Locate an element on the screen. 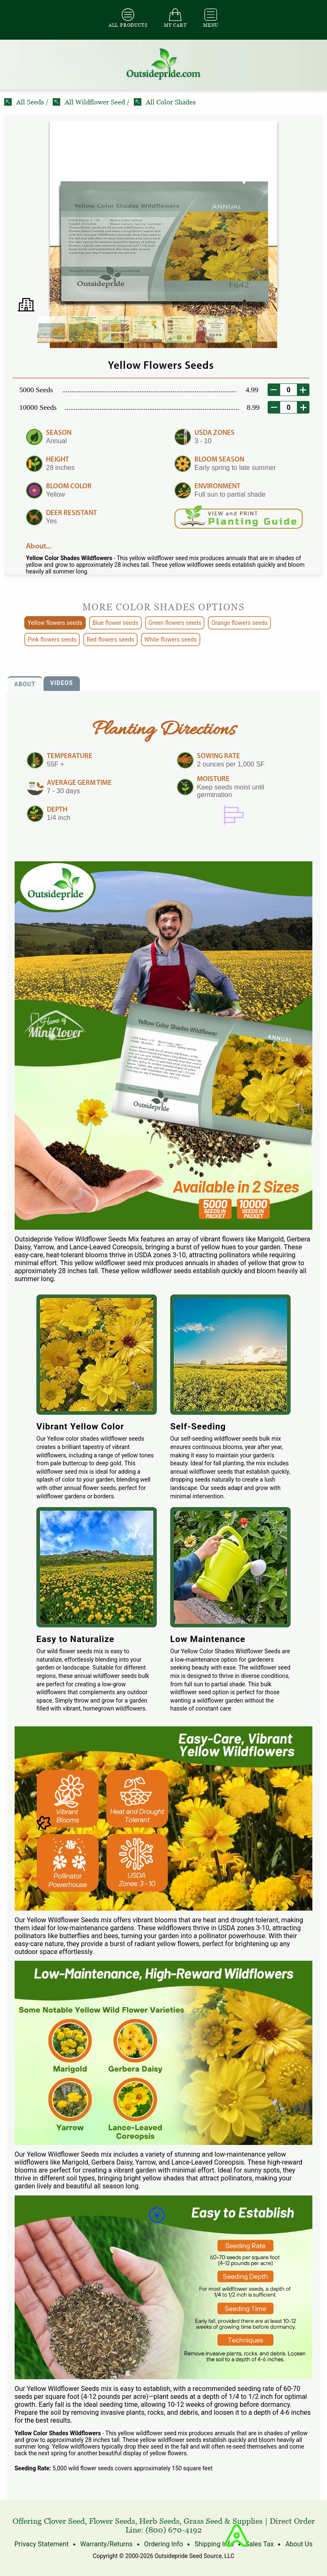  view horizontal bar chart is located at coordinates (233, 815).